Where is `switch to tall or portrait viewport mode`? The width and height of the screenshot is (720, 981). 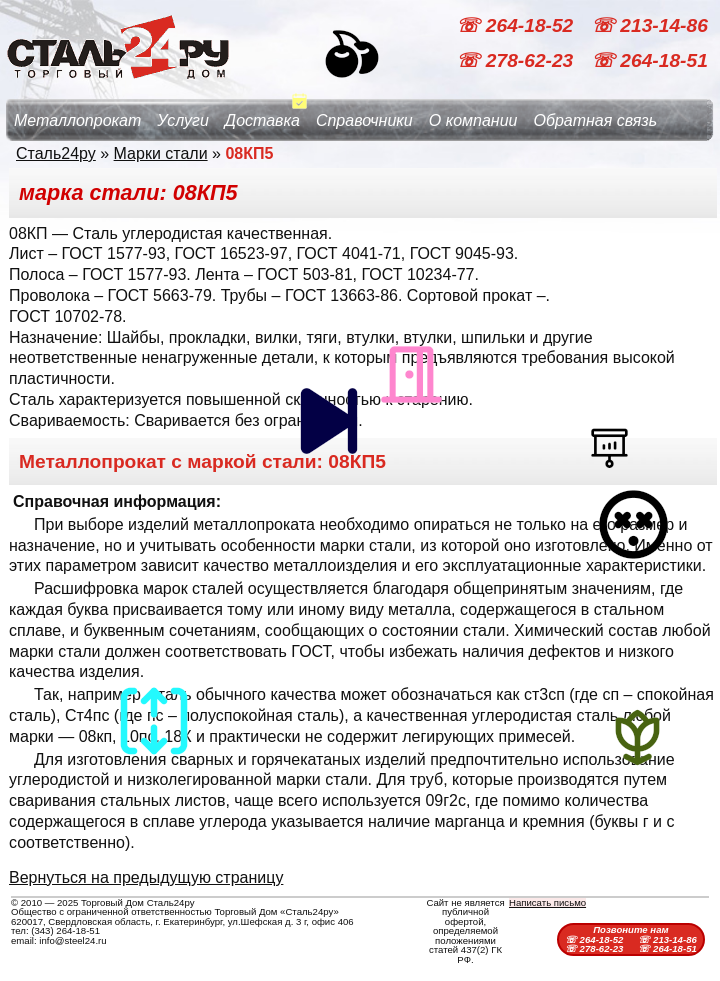
switch to tall or portrait viewport mode is located at coordinates (154, 721).